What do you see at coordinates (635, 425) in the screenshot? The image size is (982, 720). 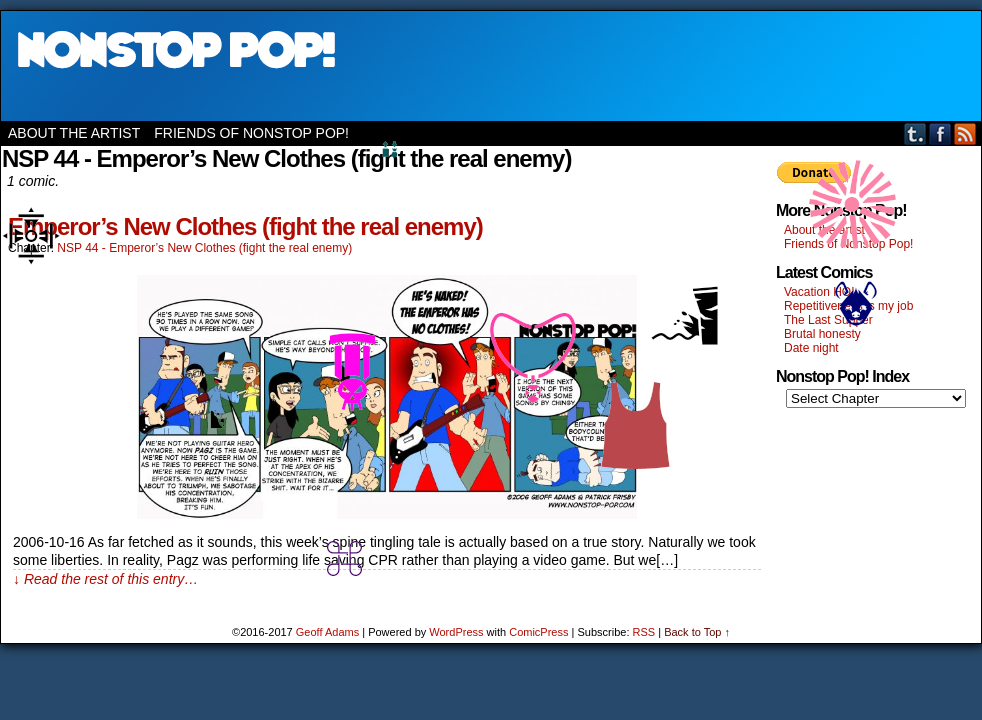 I see `browse sleeveless tops in clothing store` at bounding box center [635, 425].